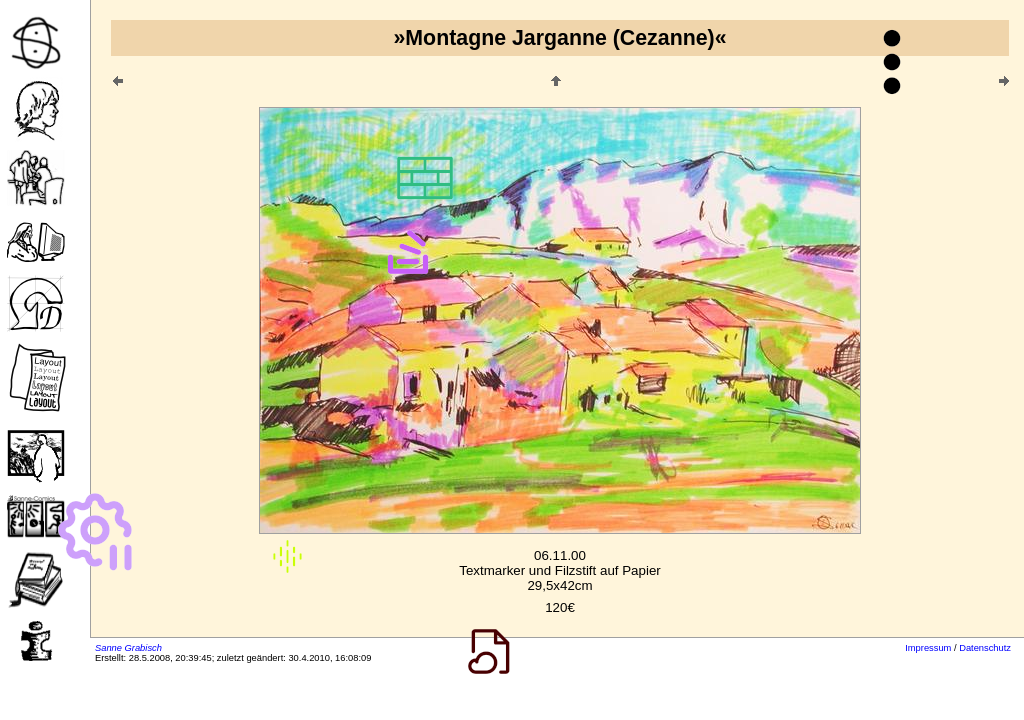 The height and width of the screenshot is (720, 1024). Describe the element at coordinates (892, 62) in the screenshot. I see `open more options menu` at that location.